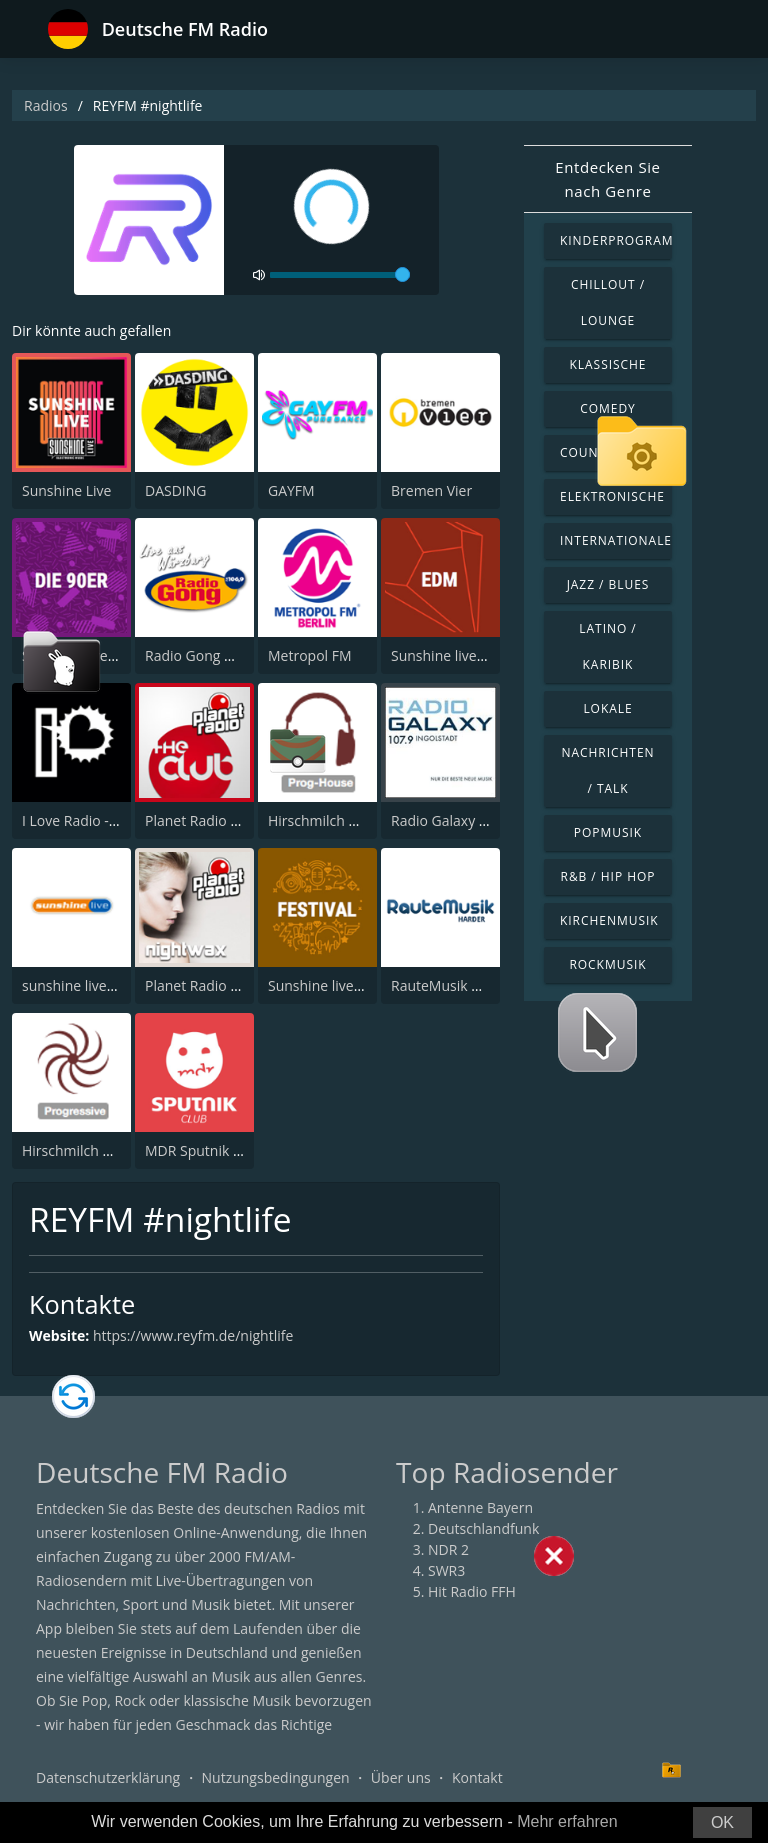  What do you see at coordinates (671, 1770) in the screenshot?
I see `folder containing Rockstar Games files or installations` at bounding box center [671, 1770].